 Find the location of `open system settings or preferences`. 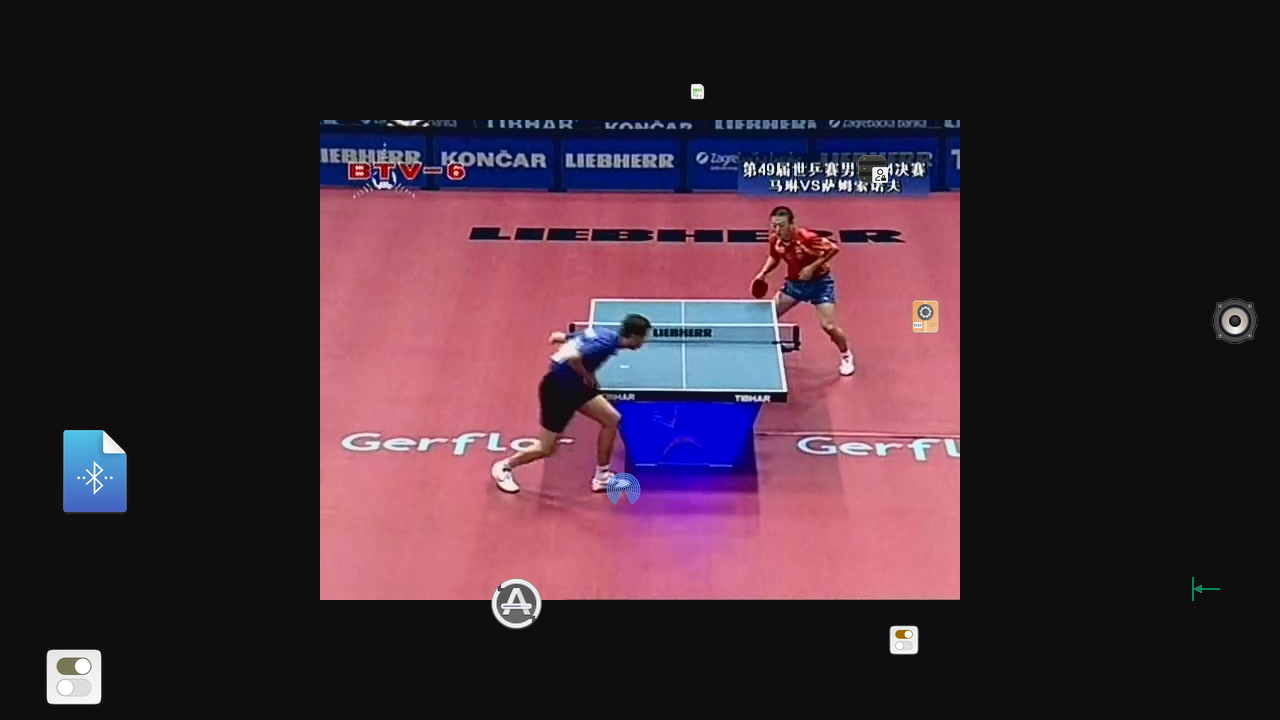

open system settings or preferences is located at coordinates (74, 677).